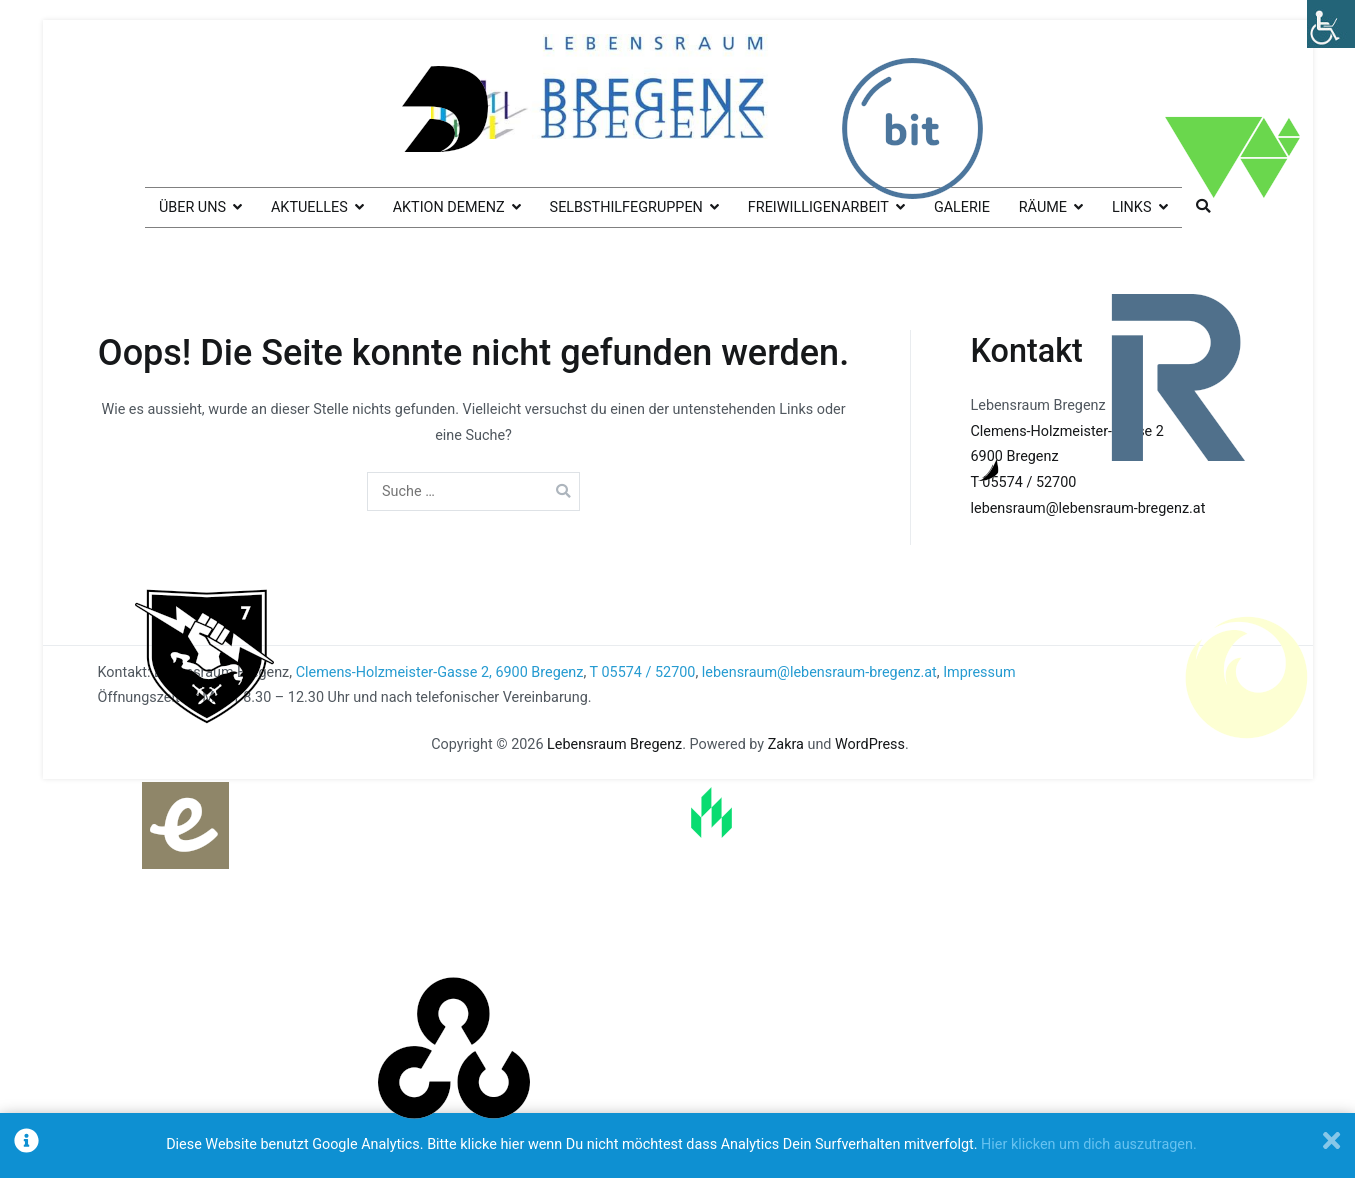 Image resolution: width=1355 pixels, height=1178 pixels. What do you see at coordinates (1246, 677) in the screenshot?
I see `open Firefox browser` at bounding box center [1246, 677].